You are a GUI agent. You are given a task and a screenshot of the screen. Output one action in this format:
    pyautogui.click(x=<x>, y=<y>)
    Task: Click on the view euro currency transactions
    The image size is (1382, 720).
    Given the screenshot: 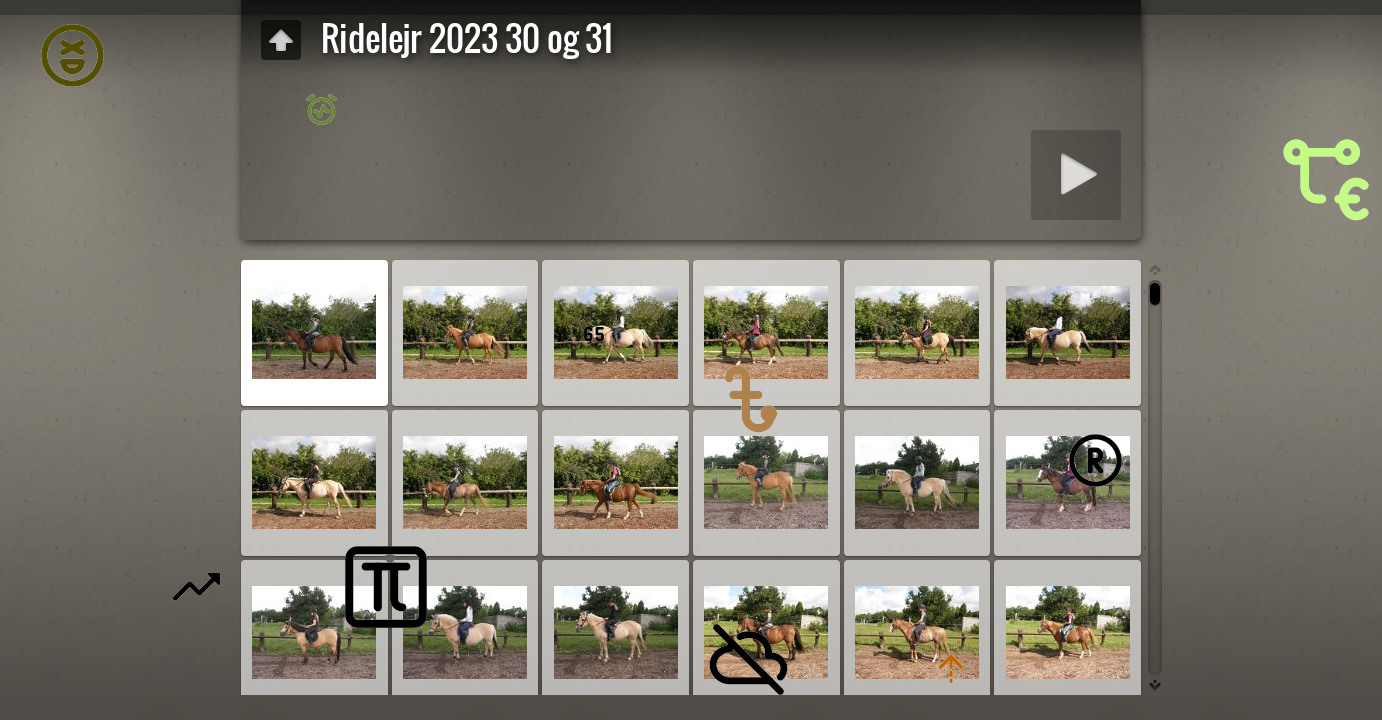 What is the action you would take?
    pyautogui.click(x=1326, y=182)
    